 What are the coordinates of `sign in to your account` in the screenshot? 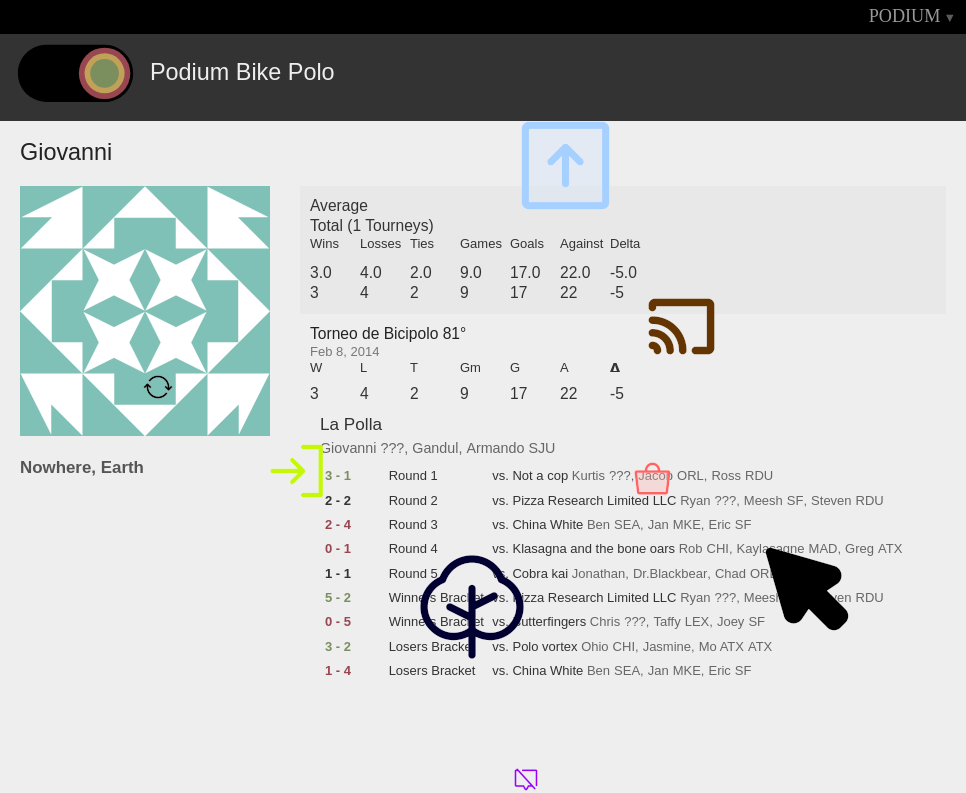 It's located at (301, 471).